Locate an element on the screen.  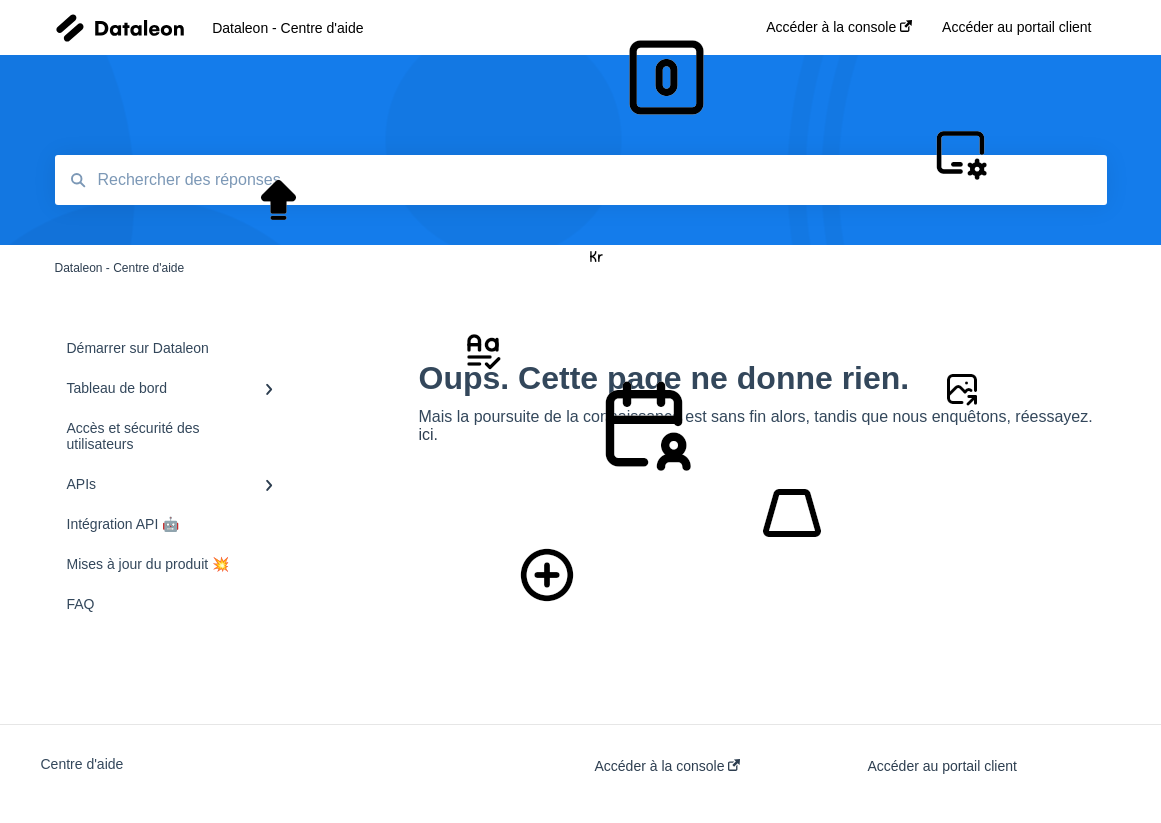
indicates zero items or empty count is located at coordinates (666, 77).